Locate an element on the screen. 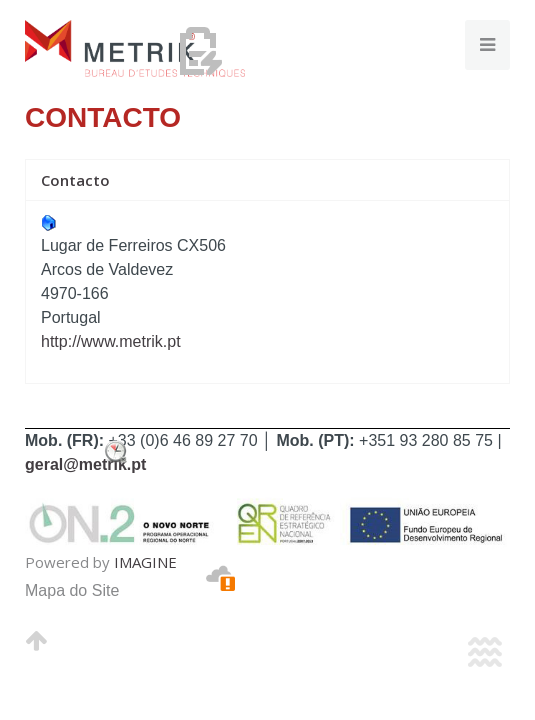 The image size is (535, 720). indicates foggy weather conditions is located at coordinates (485, 652).